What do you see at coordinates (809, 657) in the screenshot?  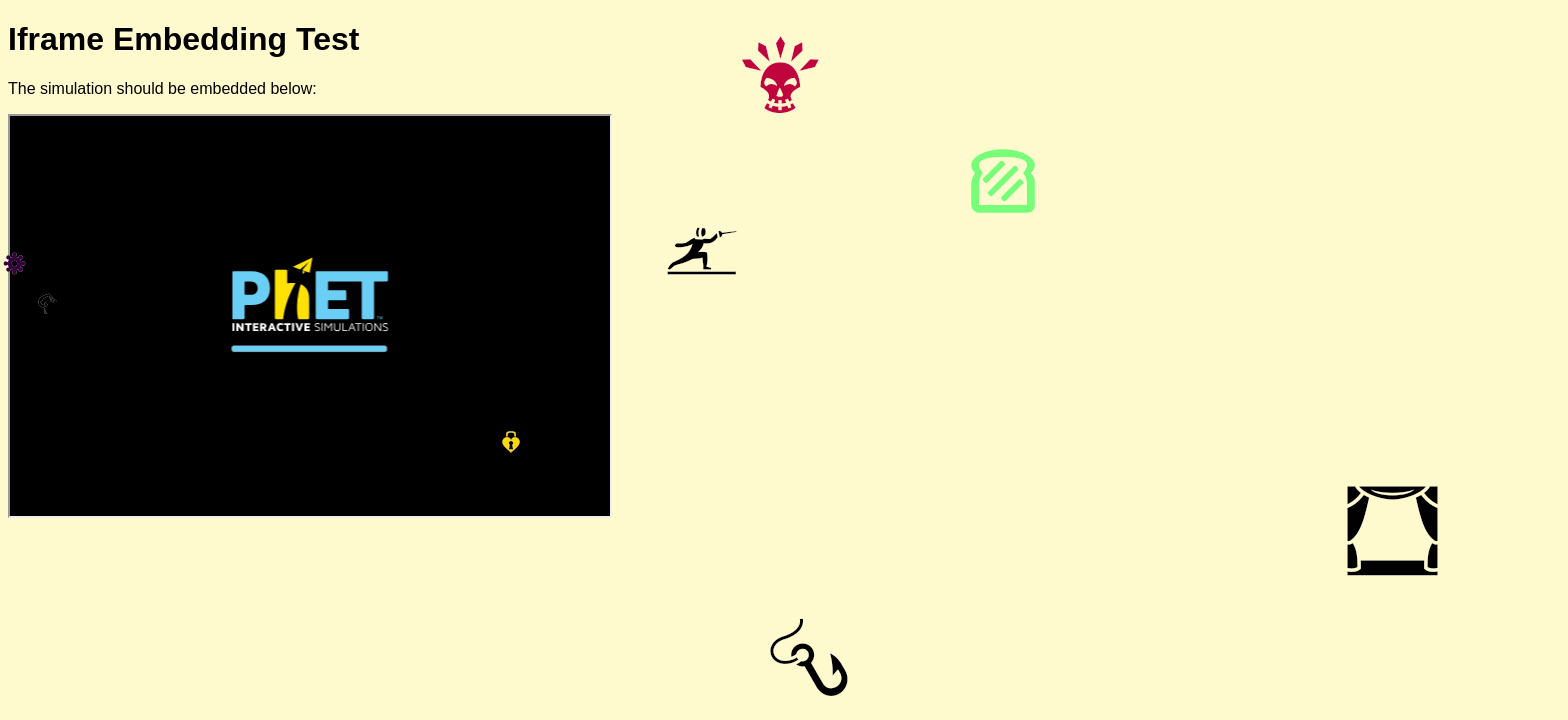 I see `access fishing mini-game or activity` at bounding box center [809, 657].